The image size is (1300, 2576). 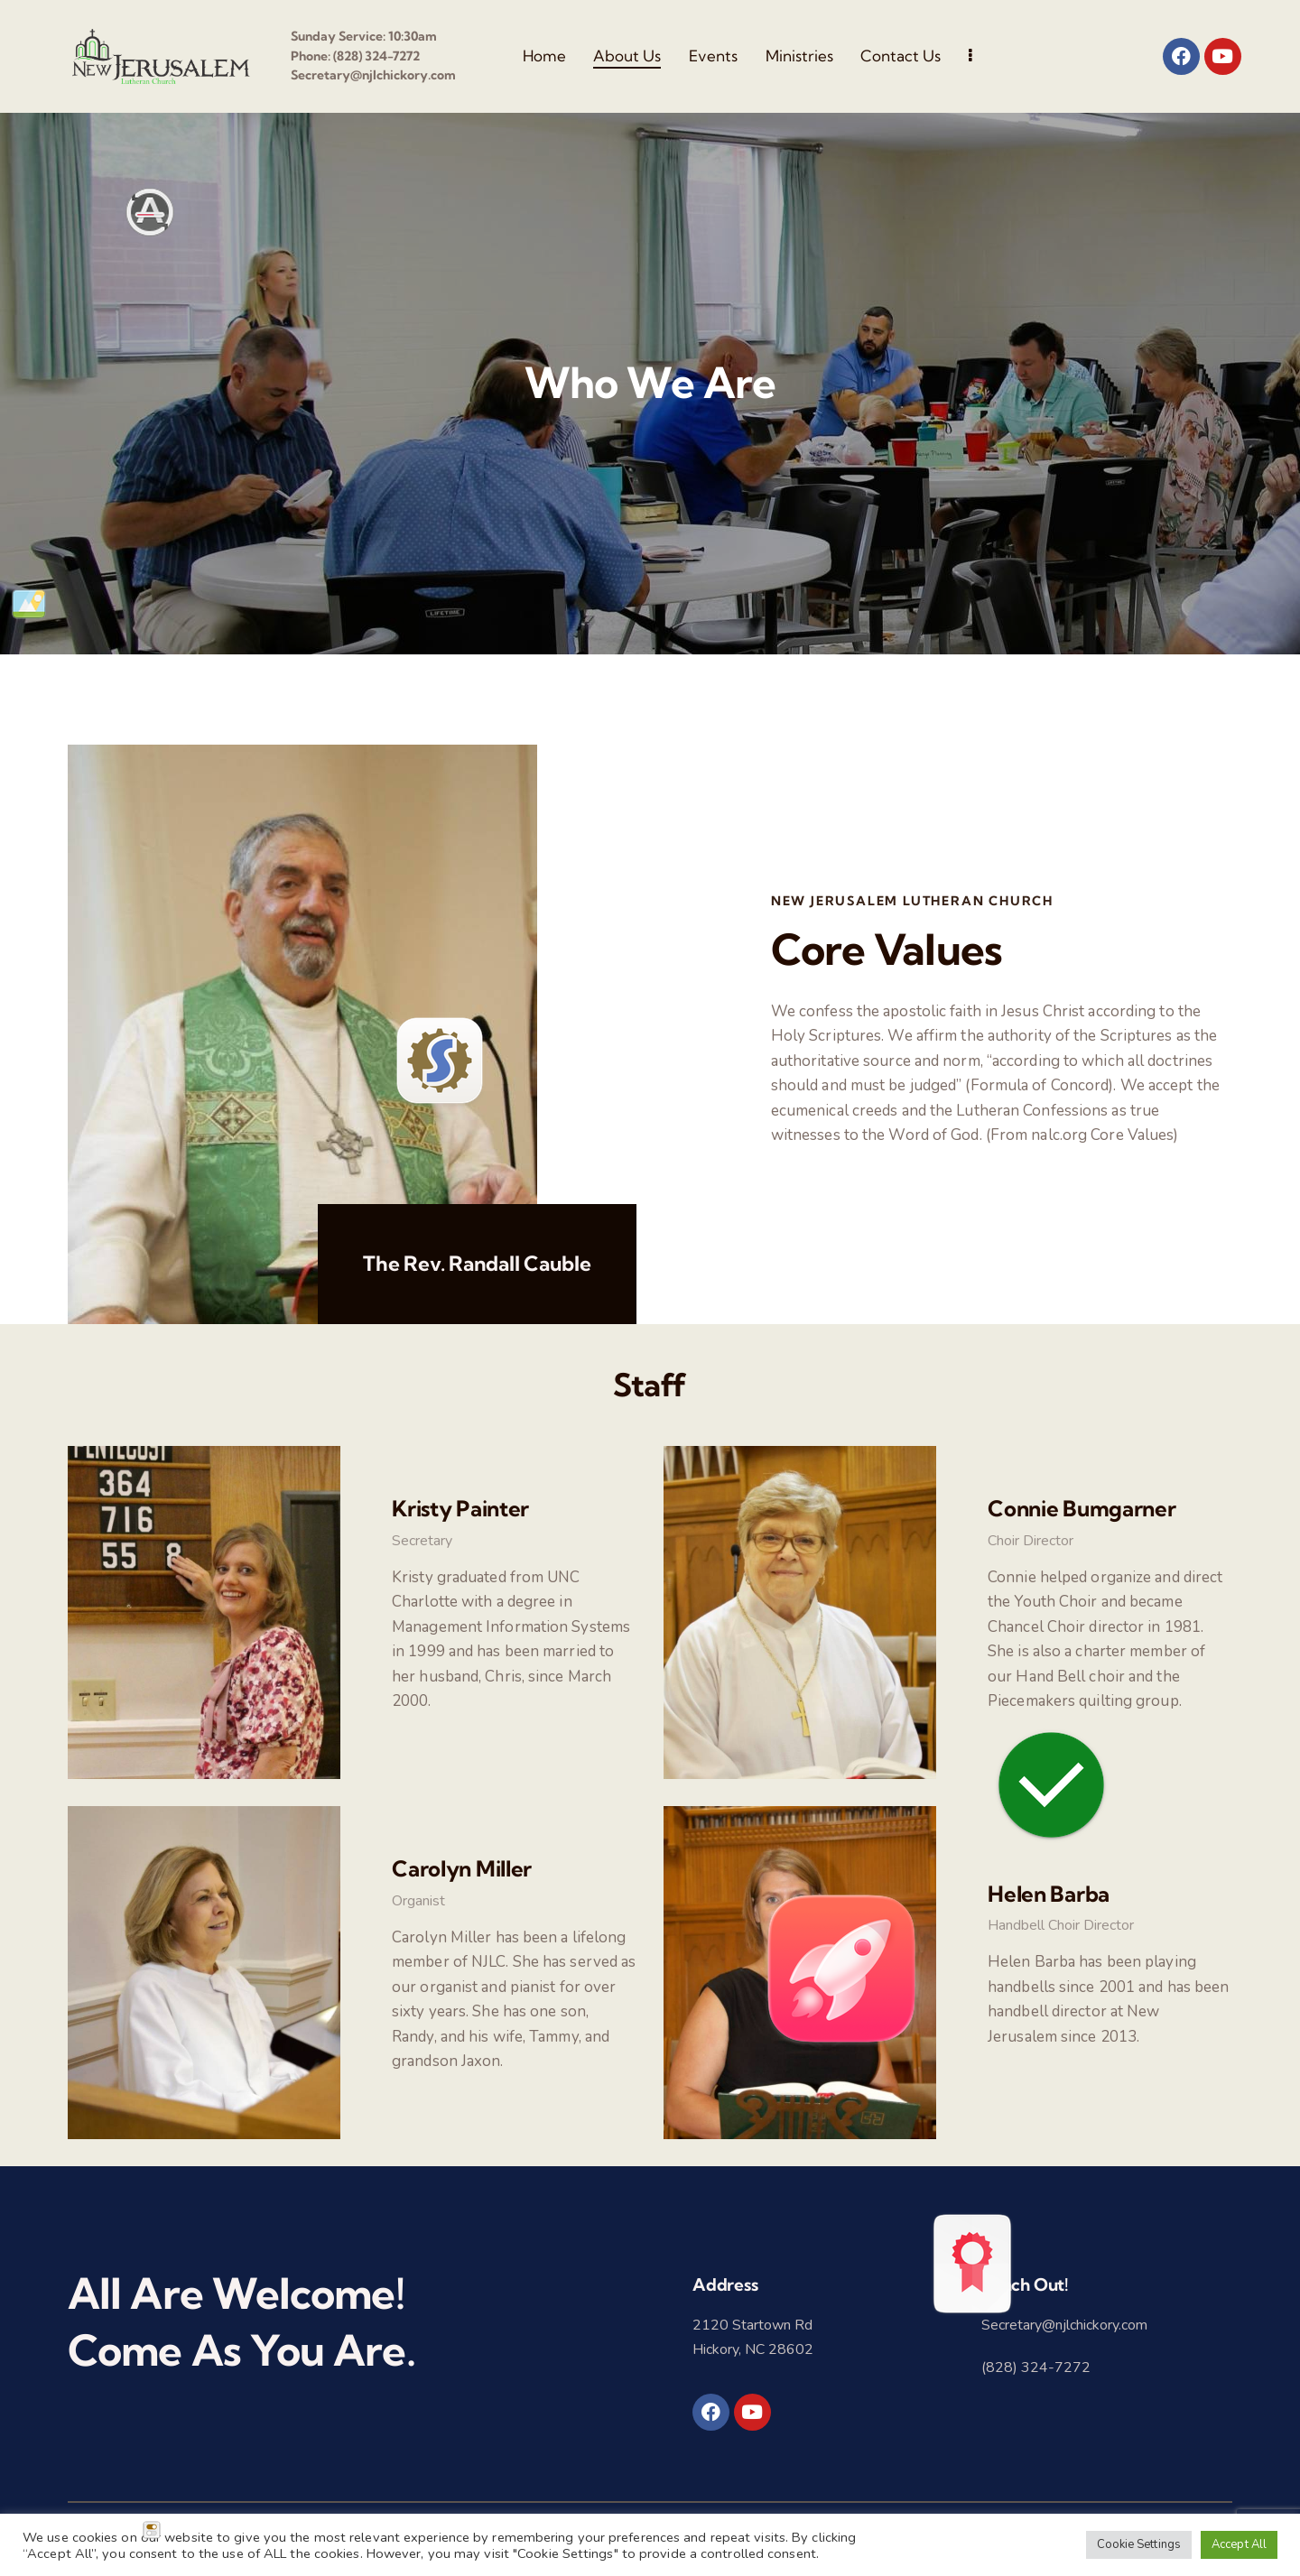 I want to click on open unity tweak tool settings, so click(x=152, y=2530).